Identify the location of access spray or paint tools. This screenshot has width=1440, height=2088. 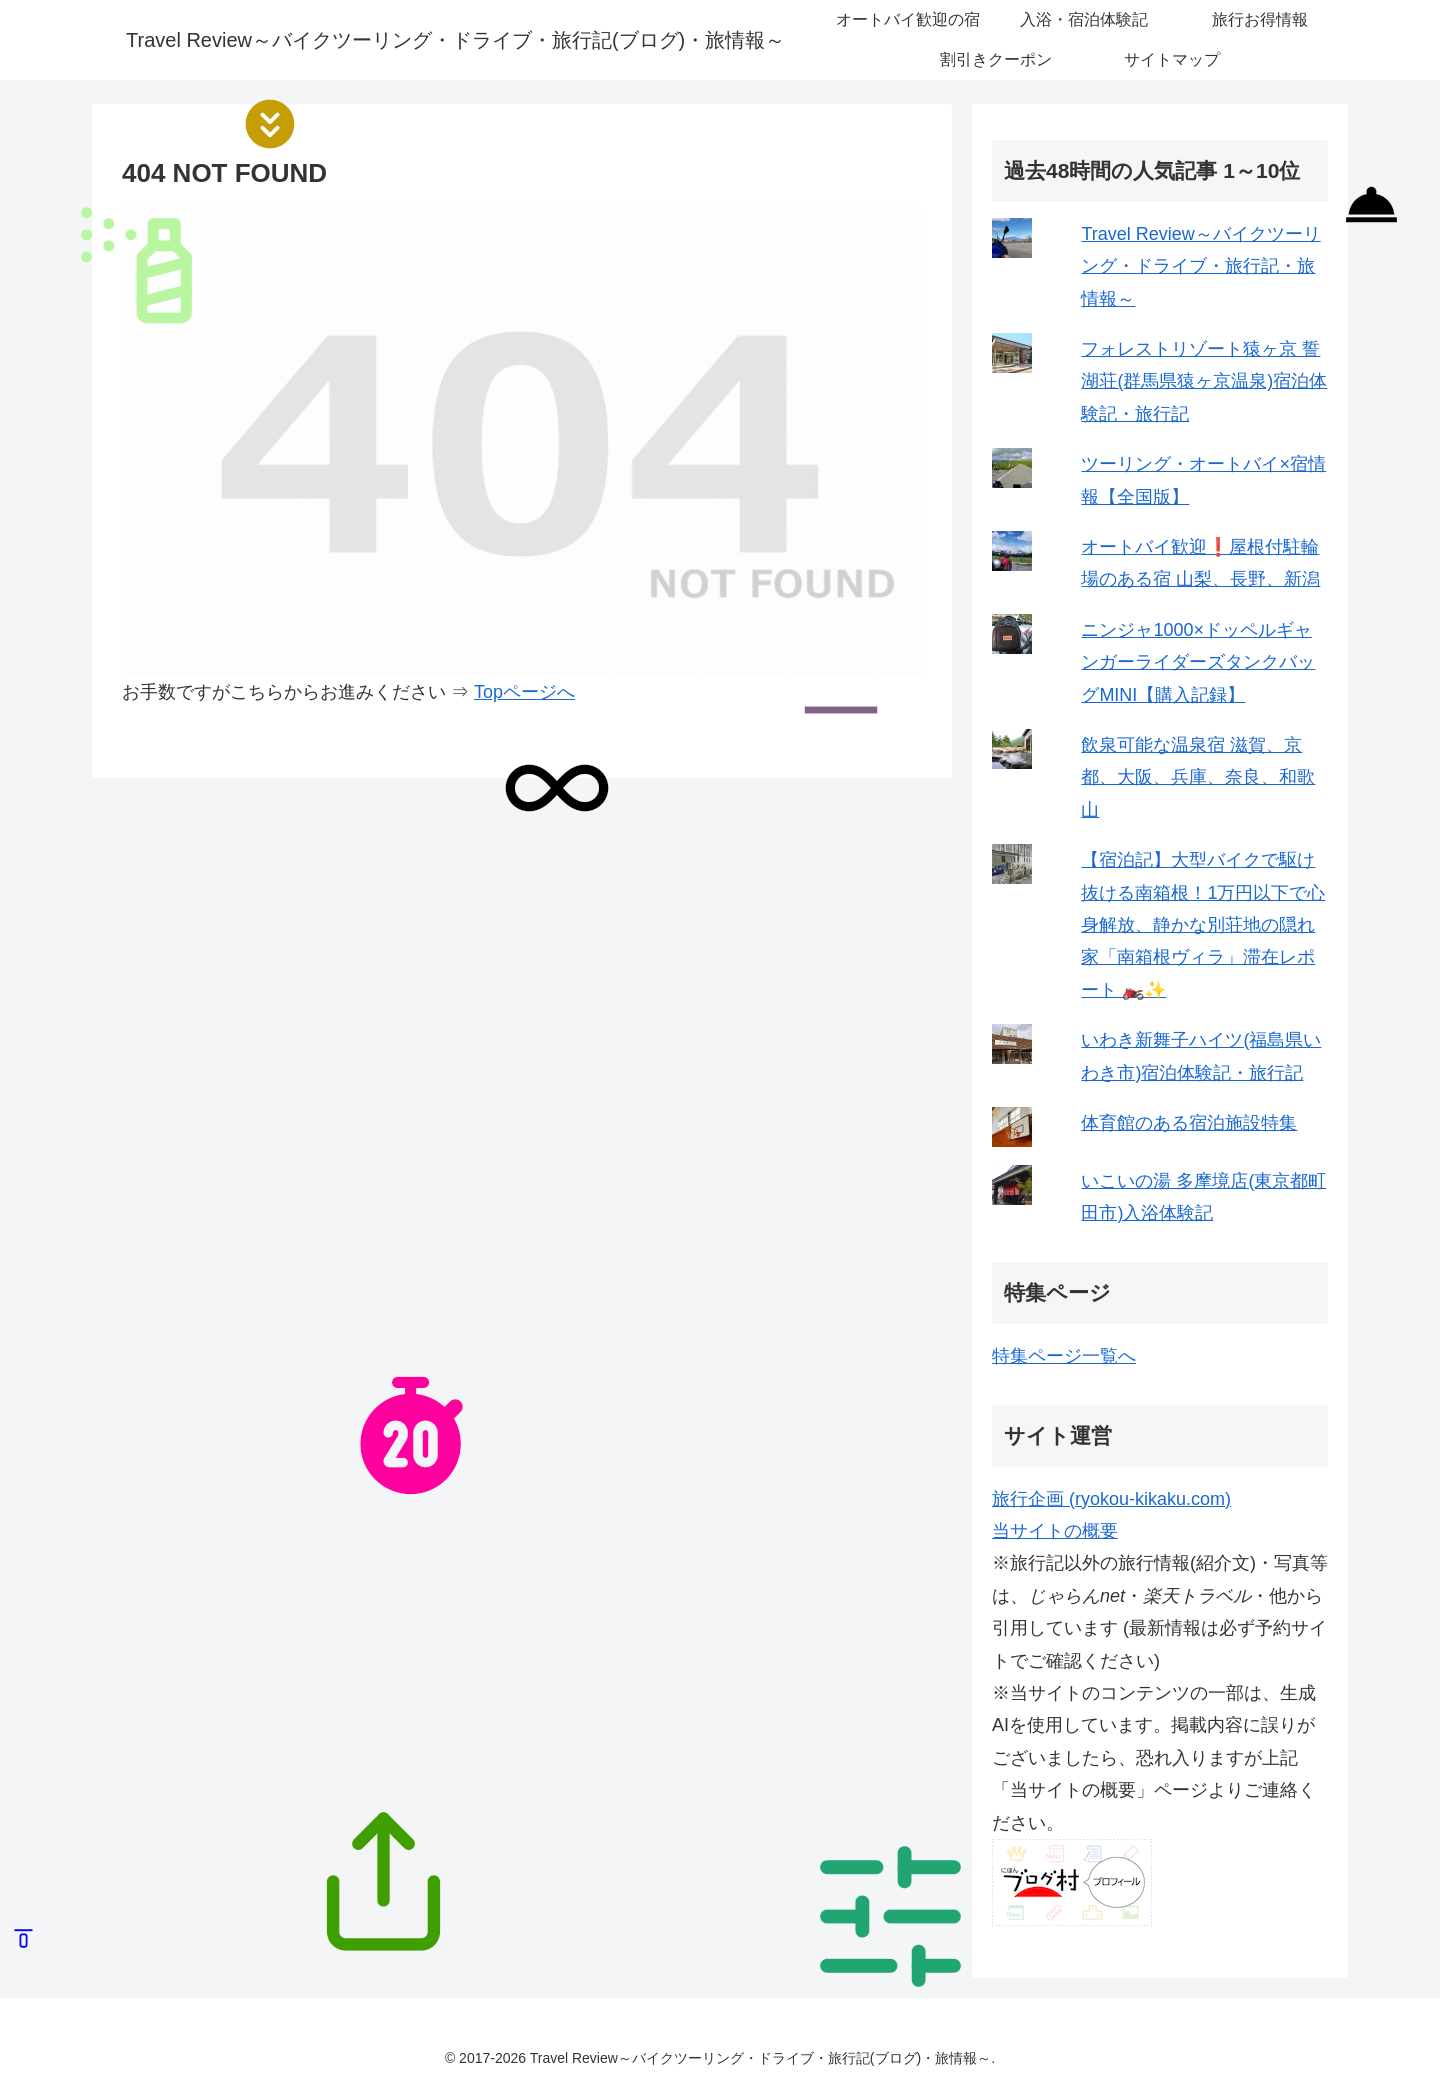
(136, 262).